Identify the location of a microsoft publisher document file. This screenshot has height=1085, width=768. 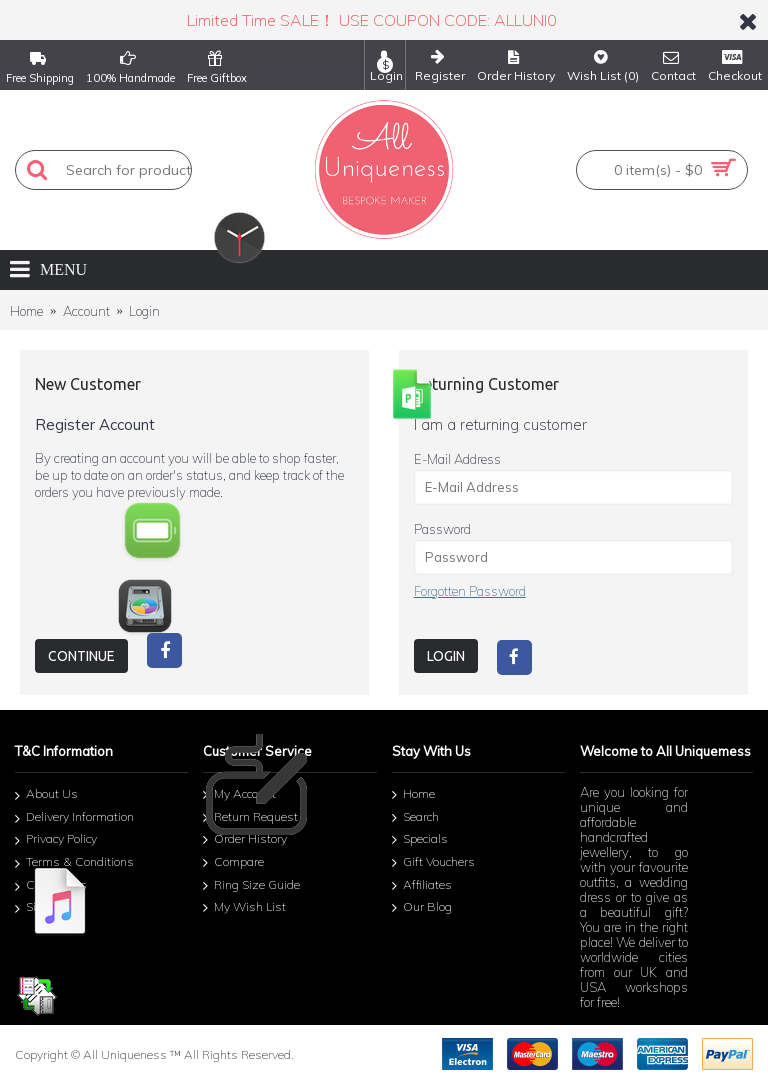
(412, 394).